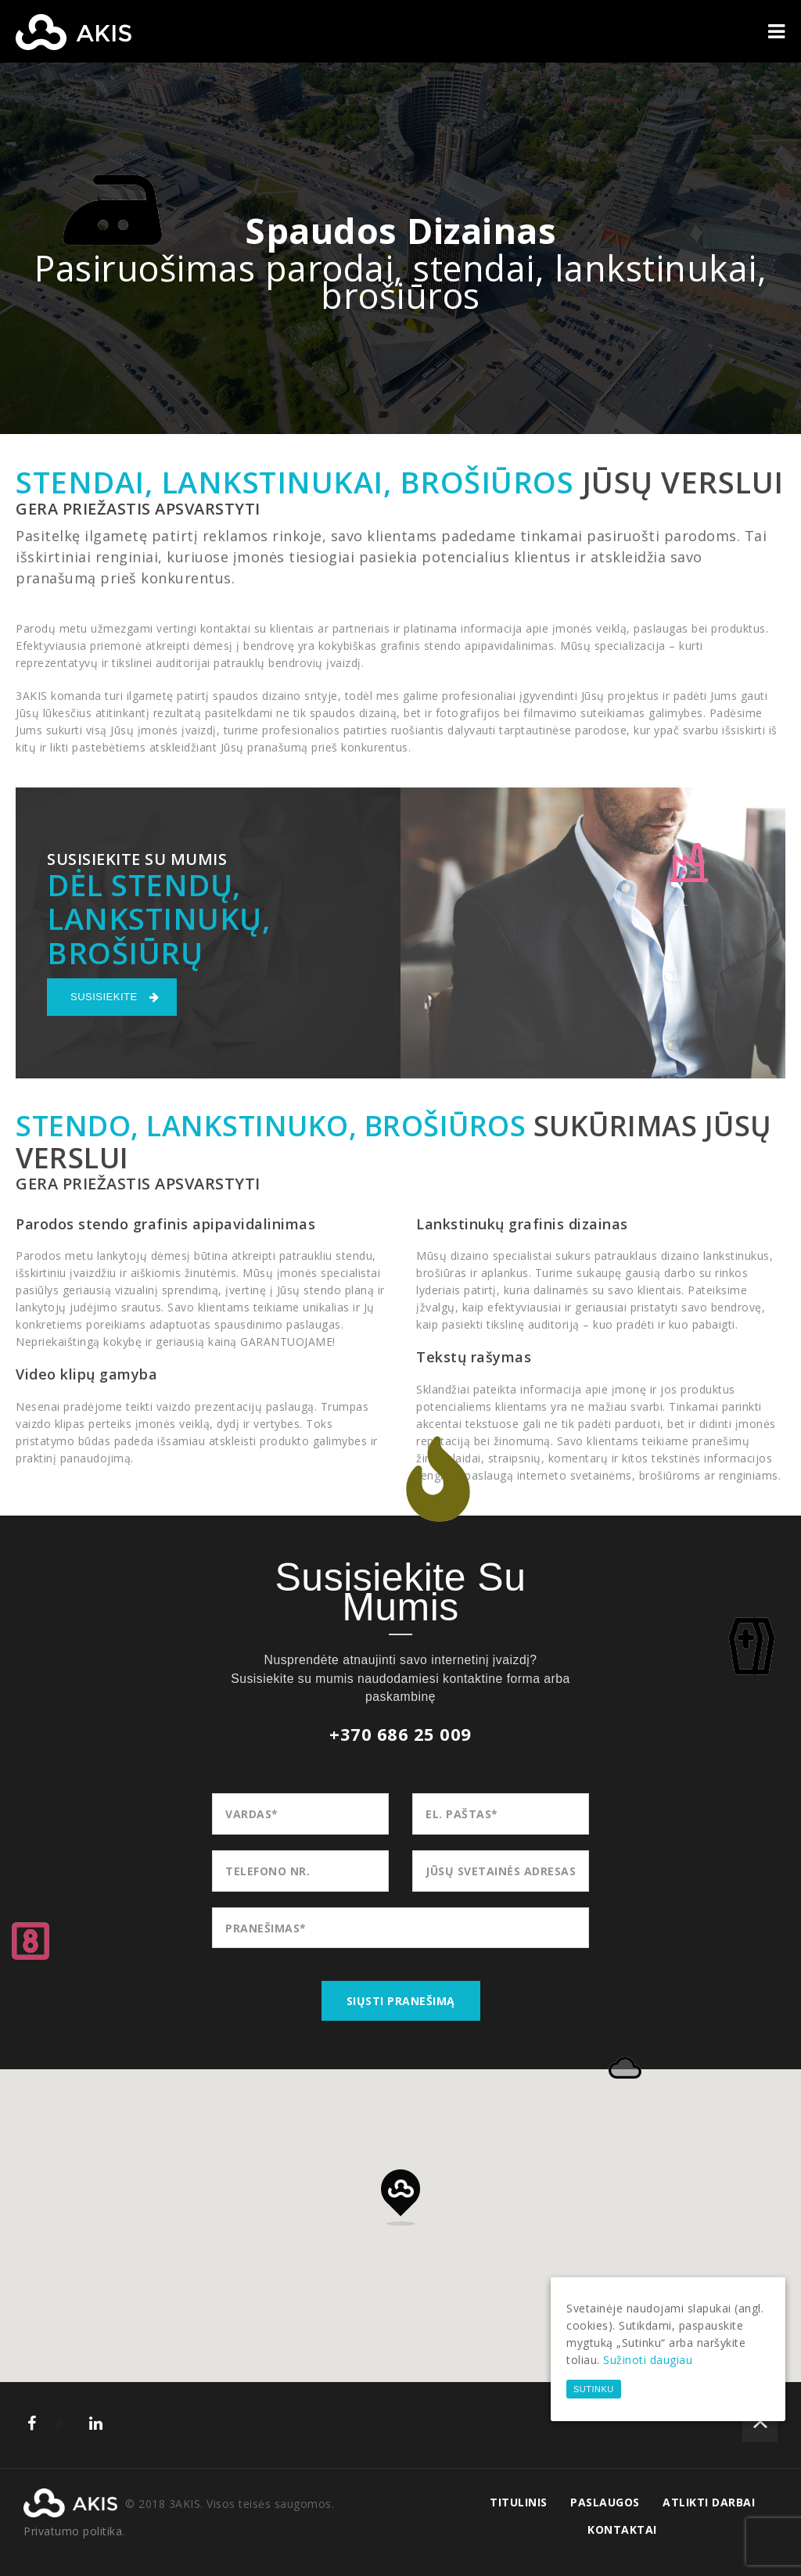 The height and width of the screenshot is (2576, 801). I want to click on access factory or manufacturing settings, so click(688, 863).